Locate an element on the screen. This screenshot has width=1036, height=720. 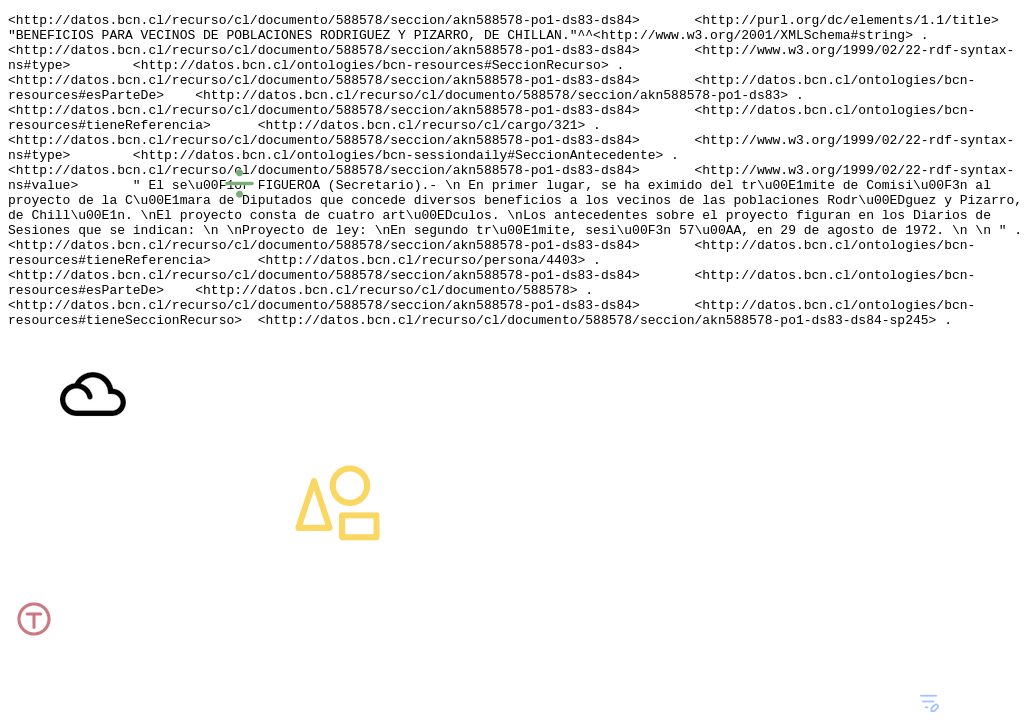
visit thingiverse for 3D printable models is located at coordinates (34, 619).